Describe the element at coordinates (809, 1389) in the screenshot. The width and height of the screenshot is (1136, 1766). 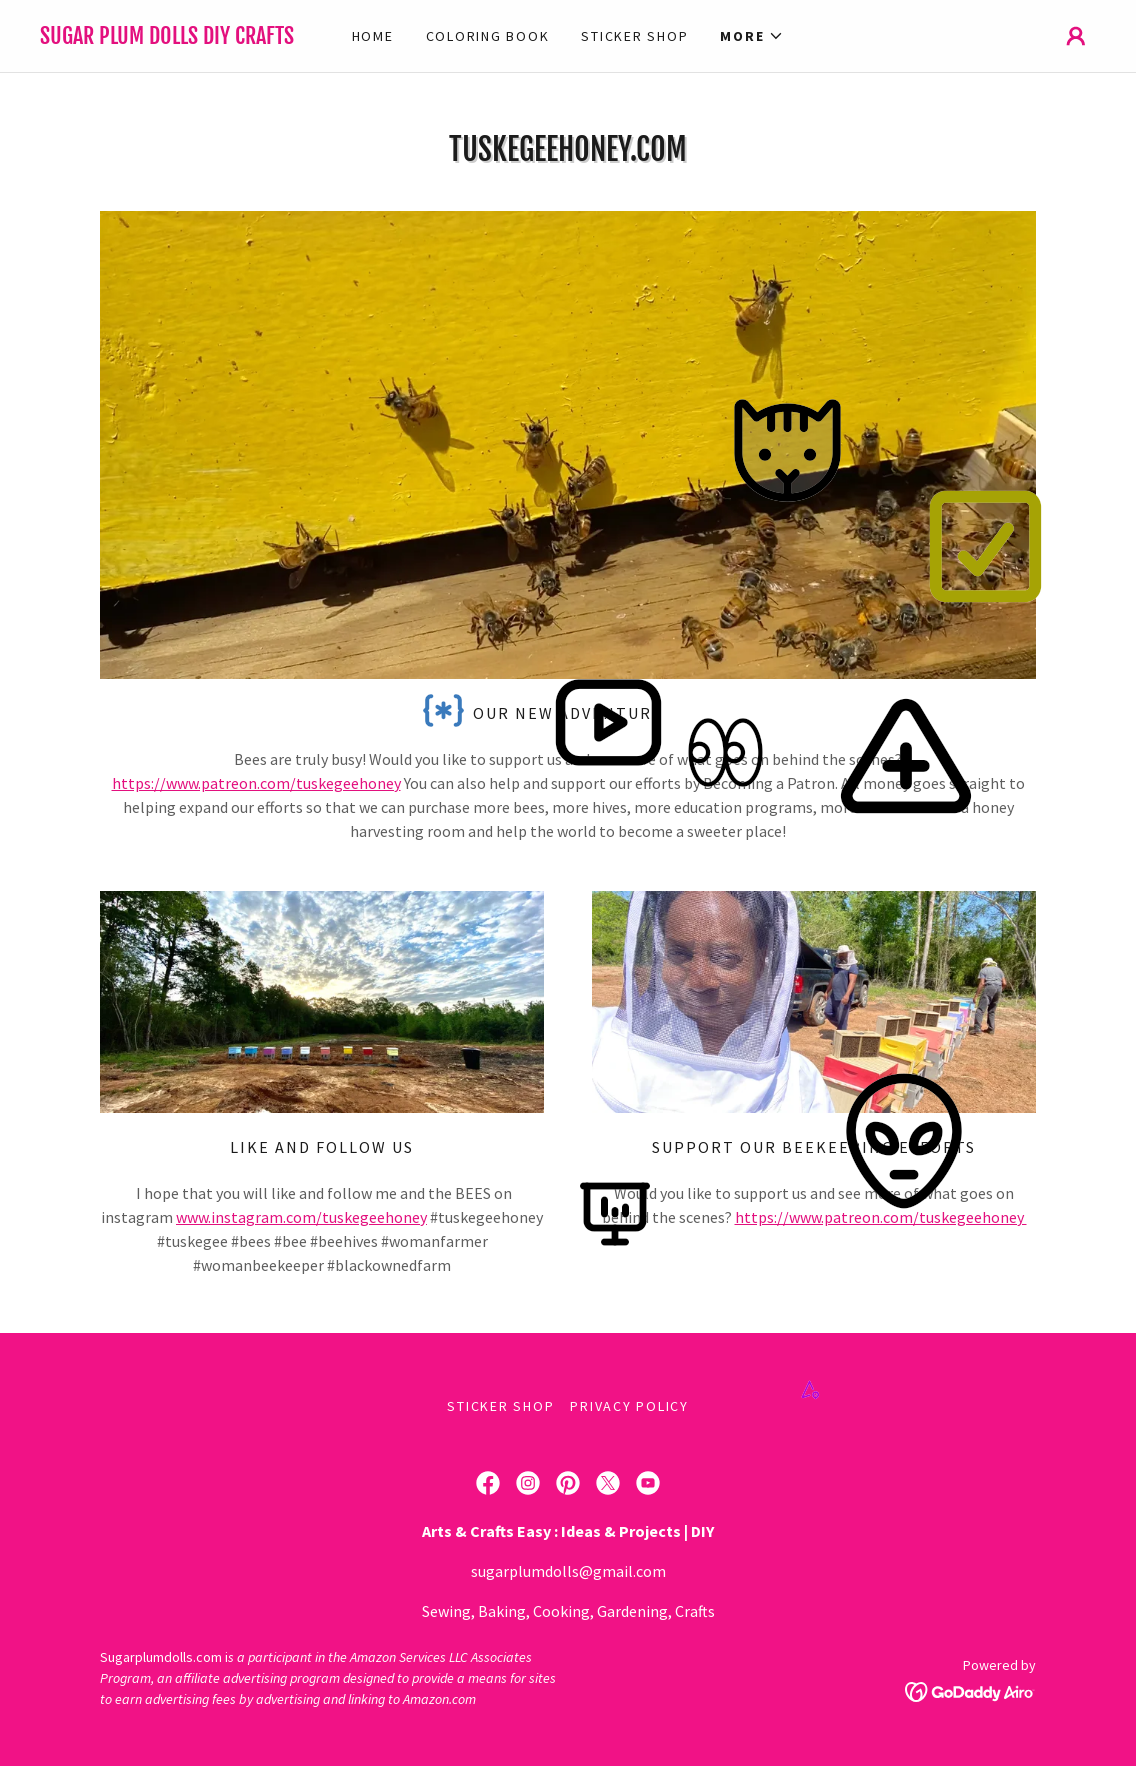
I see `navigate to a pinned location` at that location.